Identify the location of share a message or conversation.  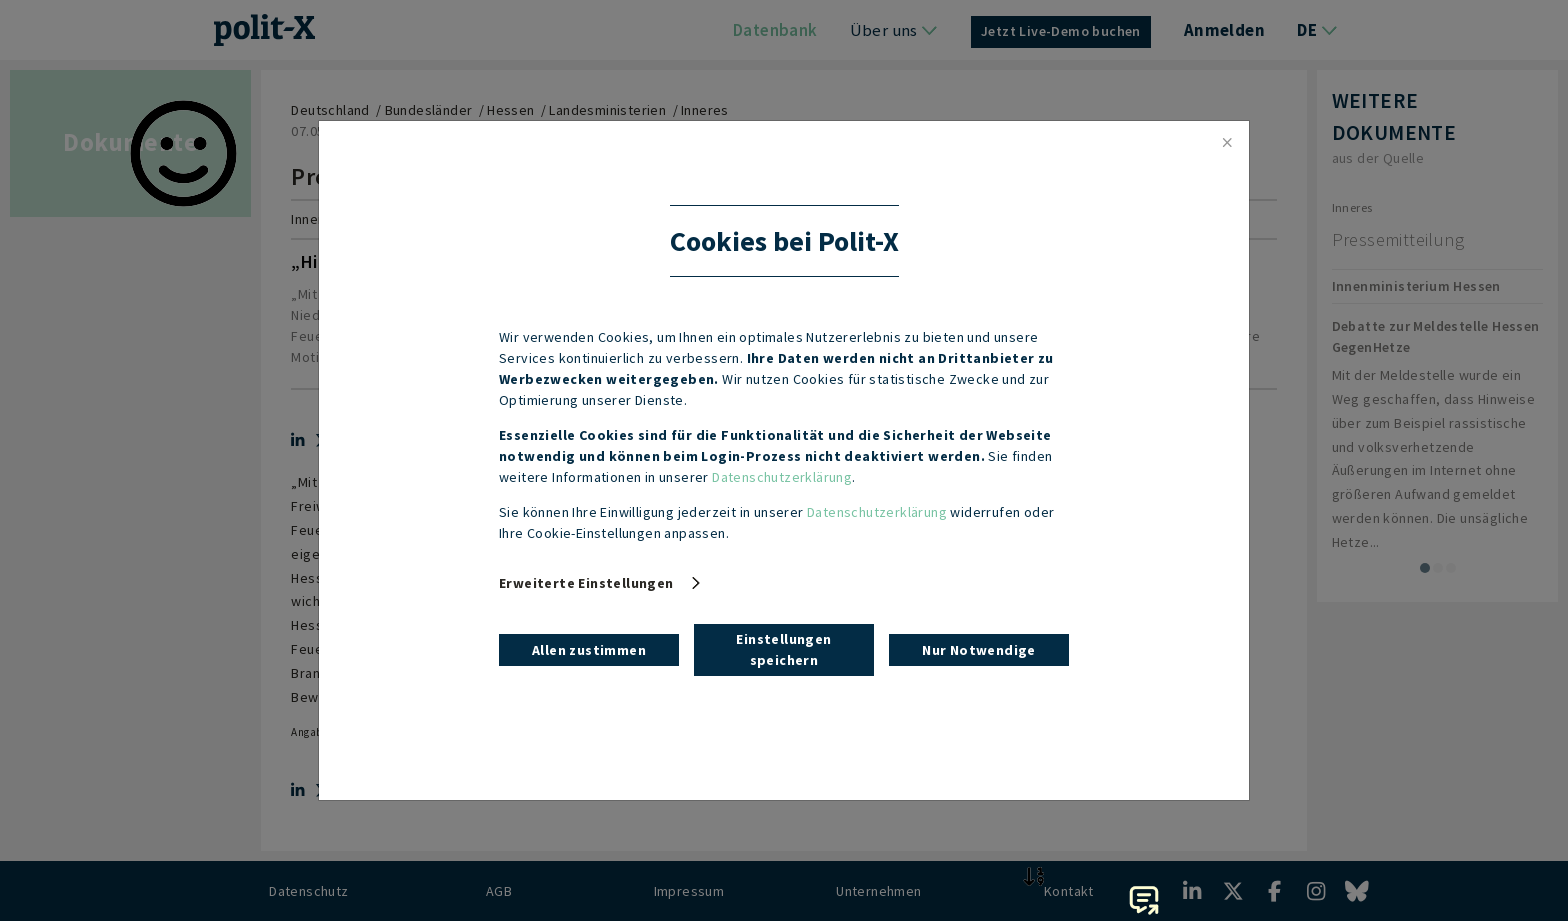
(1144, 899).